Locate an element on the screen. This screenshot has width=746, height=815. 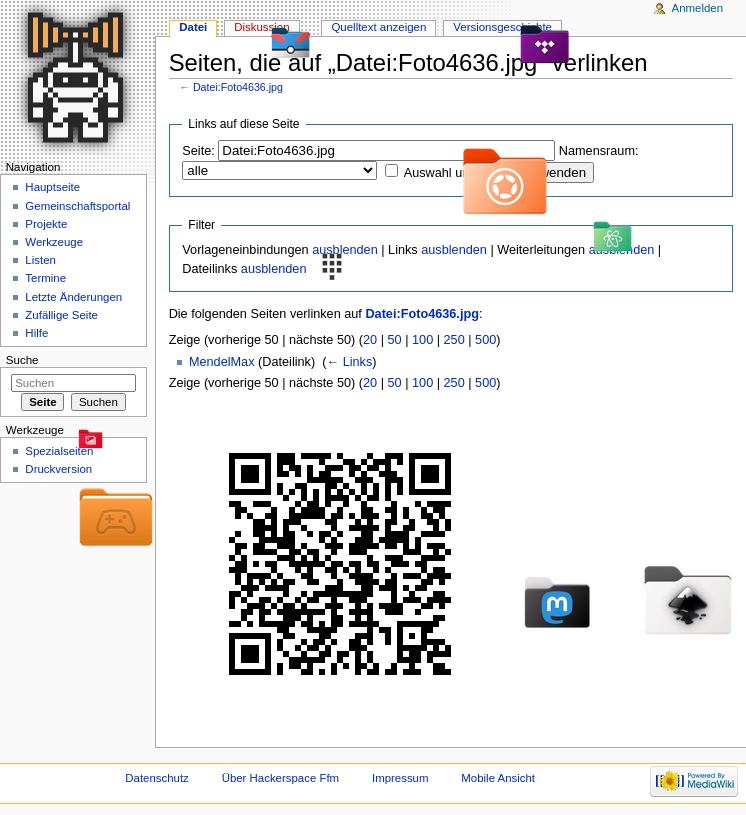
open atom editor project folder is located at coordinates (612, 237).